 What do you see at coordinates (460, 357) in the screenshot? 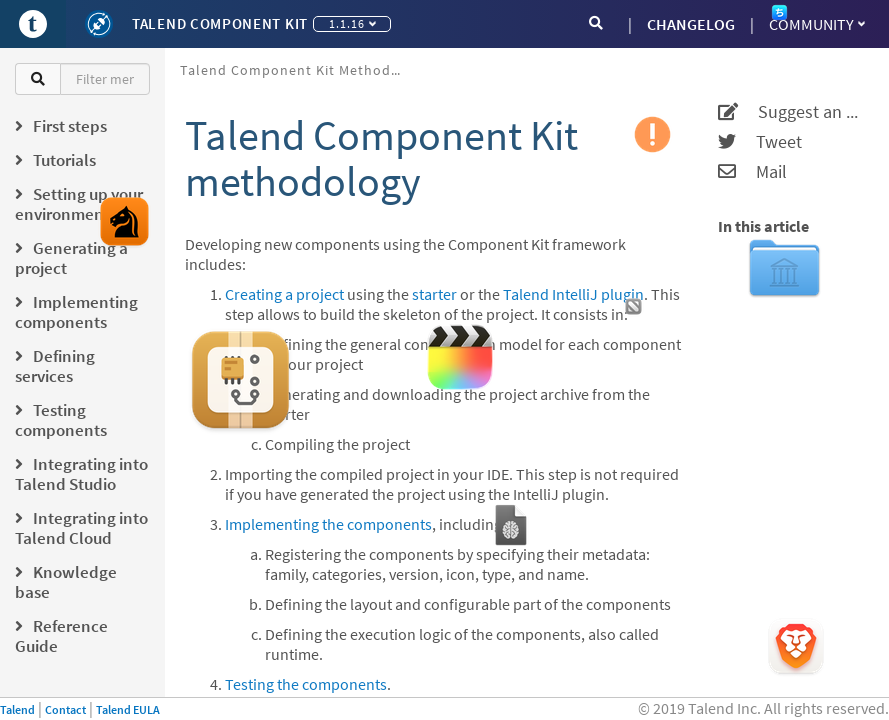
I see `open vidcutter video editing app` at bounding box center [460, 357].